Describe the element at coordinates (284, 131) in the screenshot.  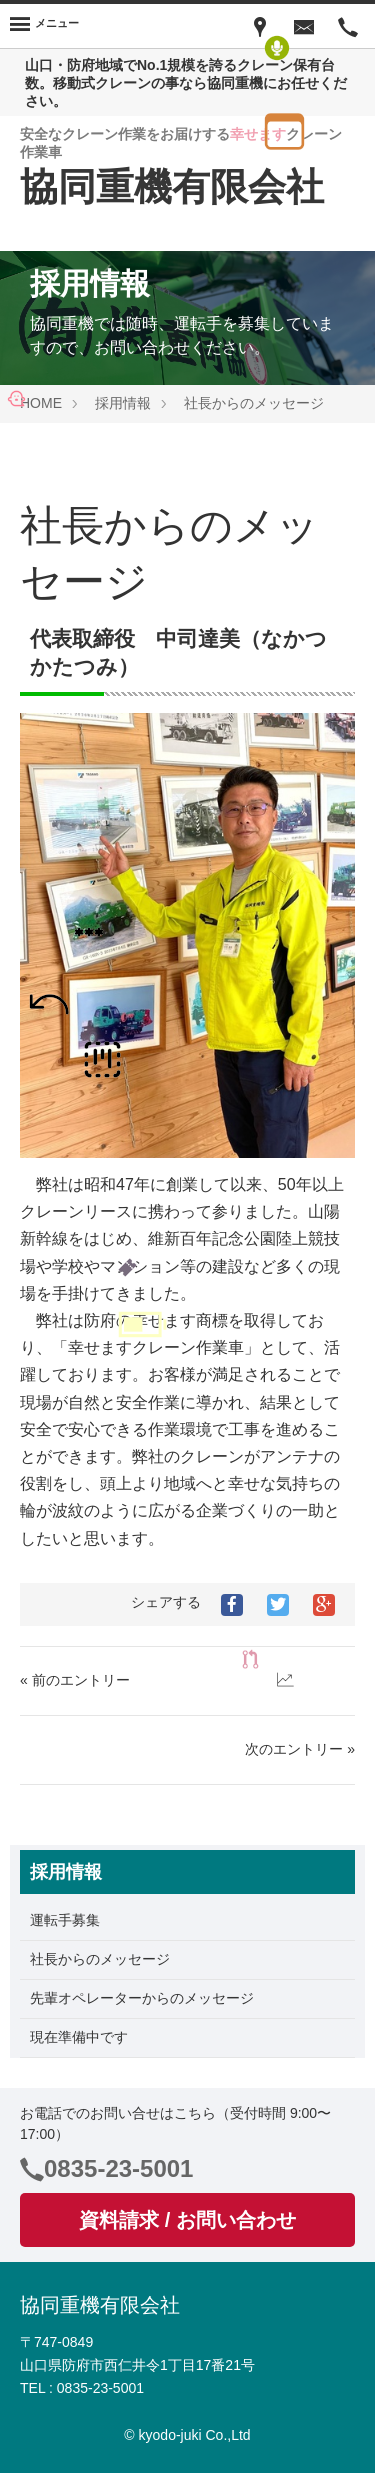
I see `open multiple browser windows` at that location.